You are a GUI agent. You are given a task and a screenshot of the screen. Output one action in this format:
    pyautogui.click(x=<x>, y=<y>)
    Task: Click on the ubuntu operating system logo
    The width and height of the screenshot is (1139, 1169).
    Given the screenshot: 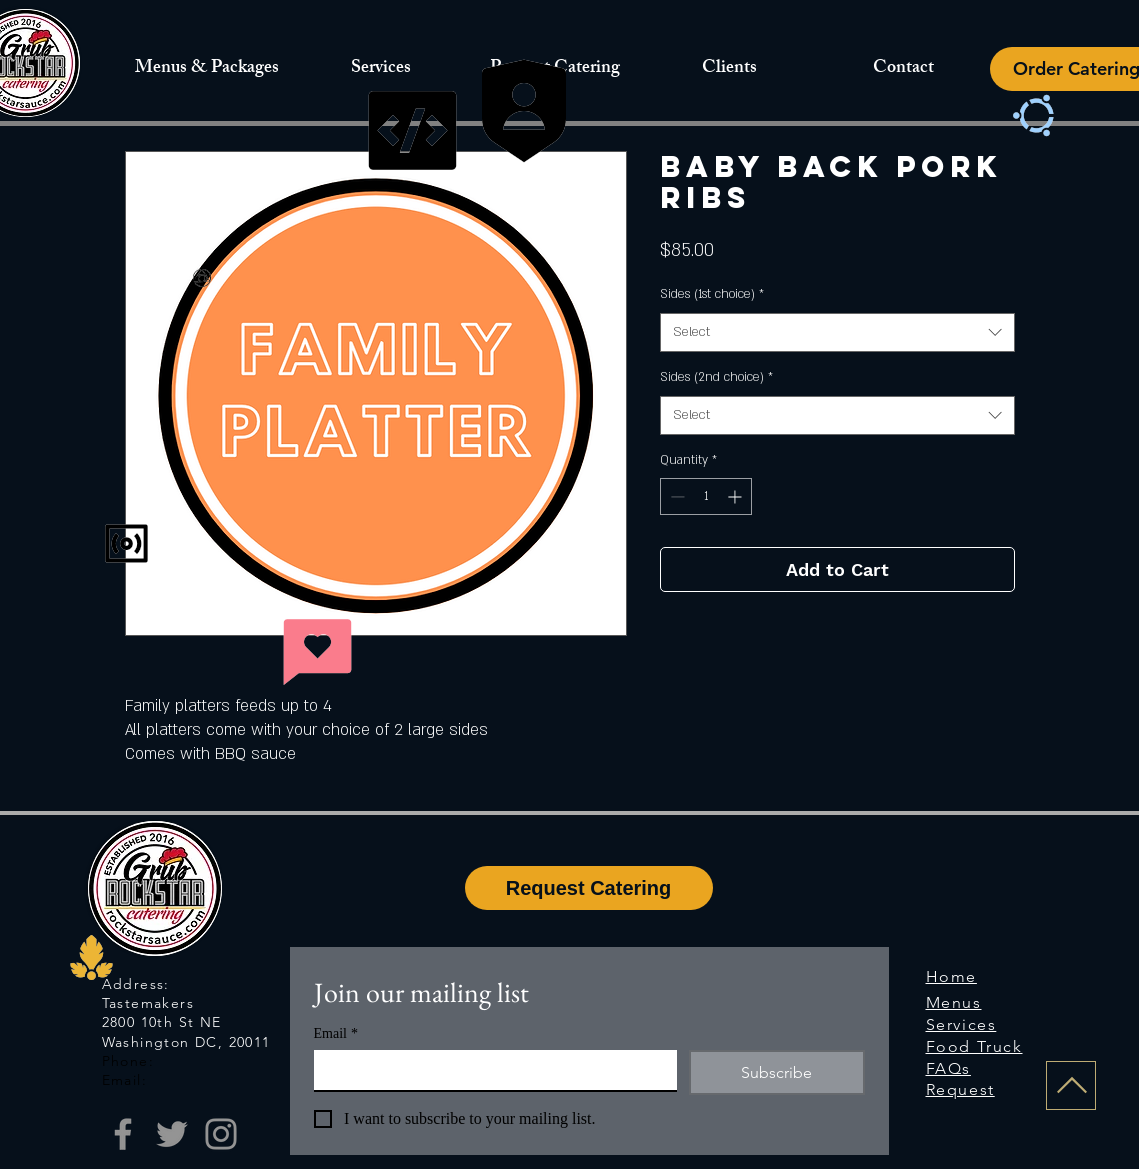 What is the action you would take?
    pyautogui.click(x=1036, y=115)
    